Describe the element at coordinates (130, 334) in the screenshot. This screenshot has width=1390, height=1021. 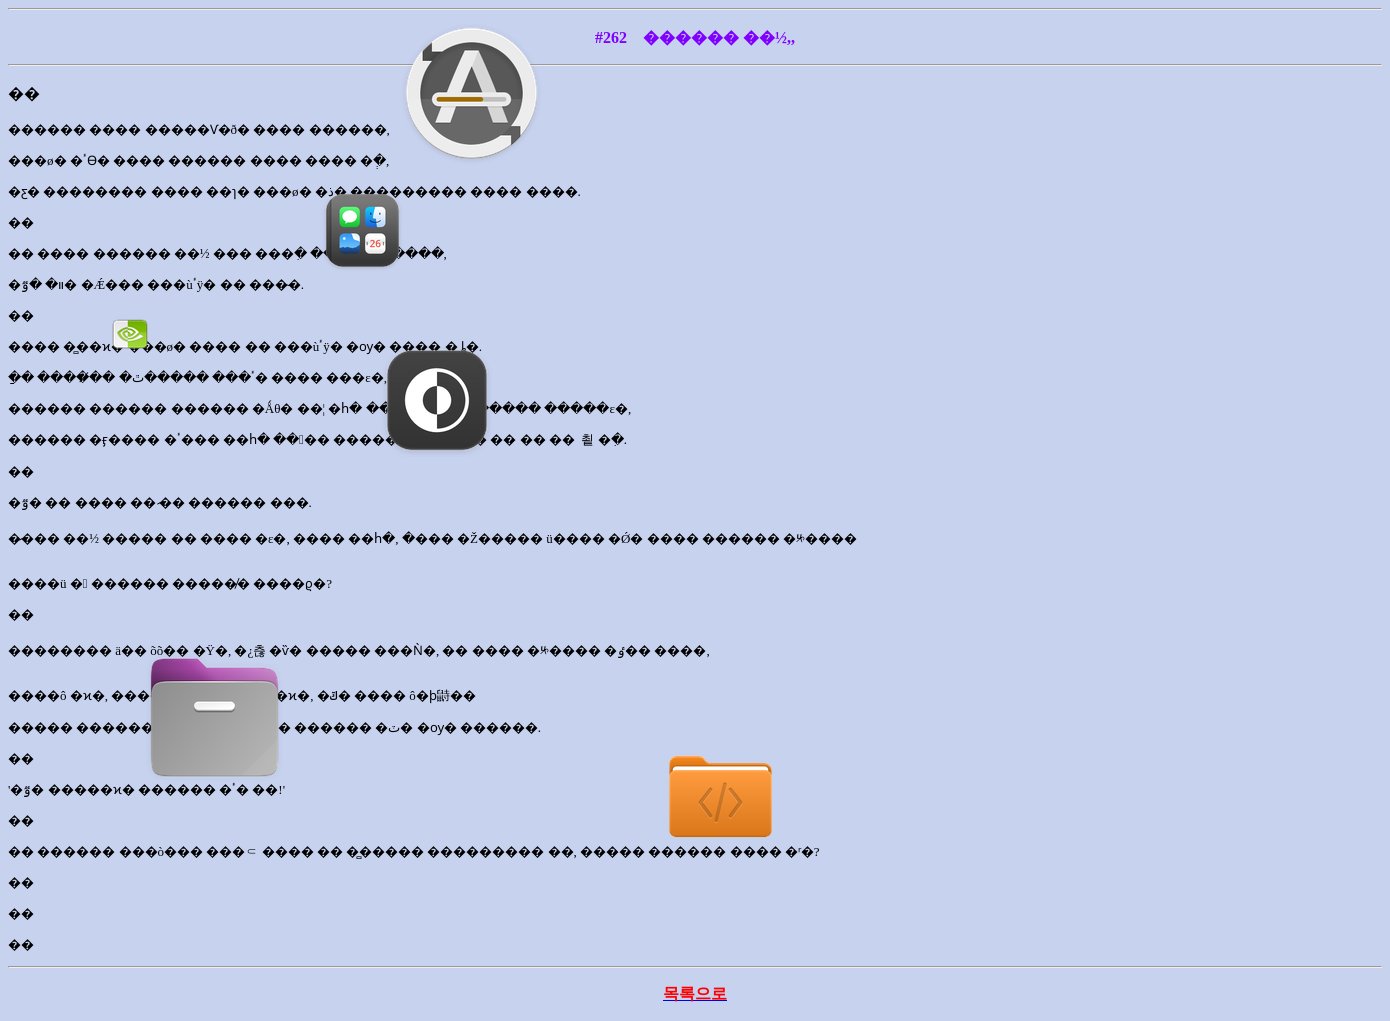
I see `open nvidia graphics settings` at that location.